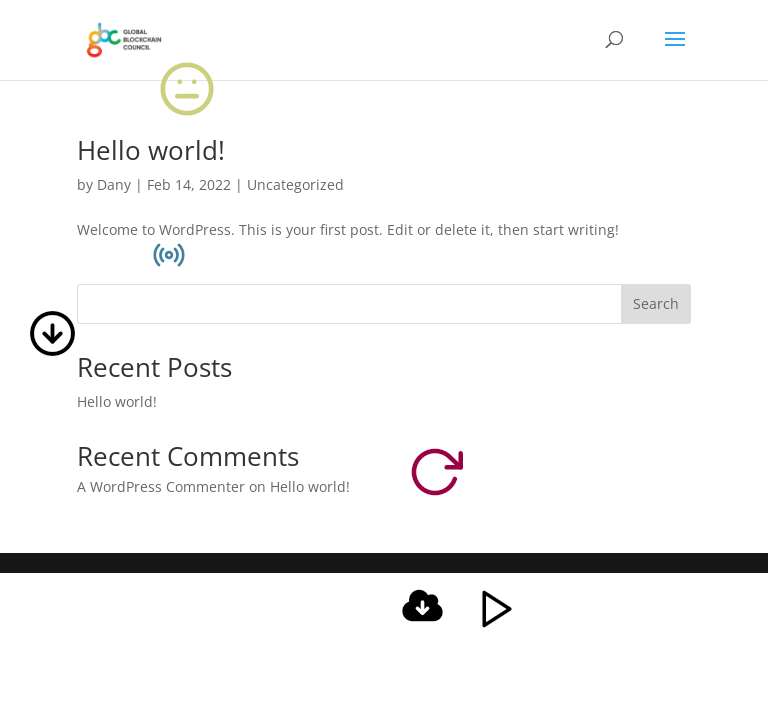 This screenshot has width=768, height=720. I want to click on rate your experience as neutral, so click(187, 89).